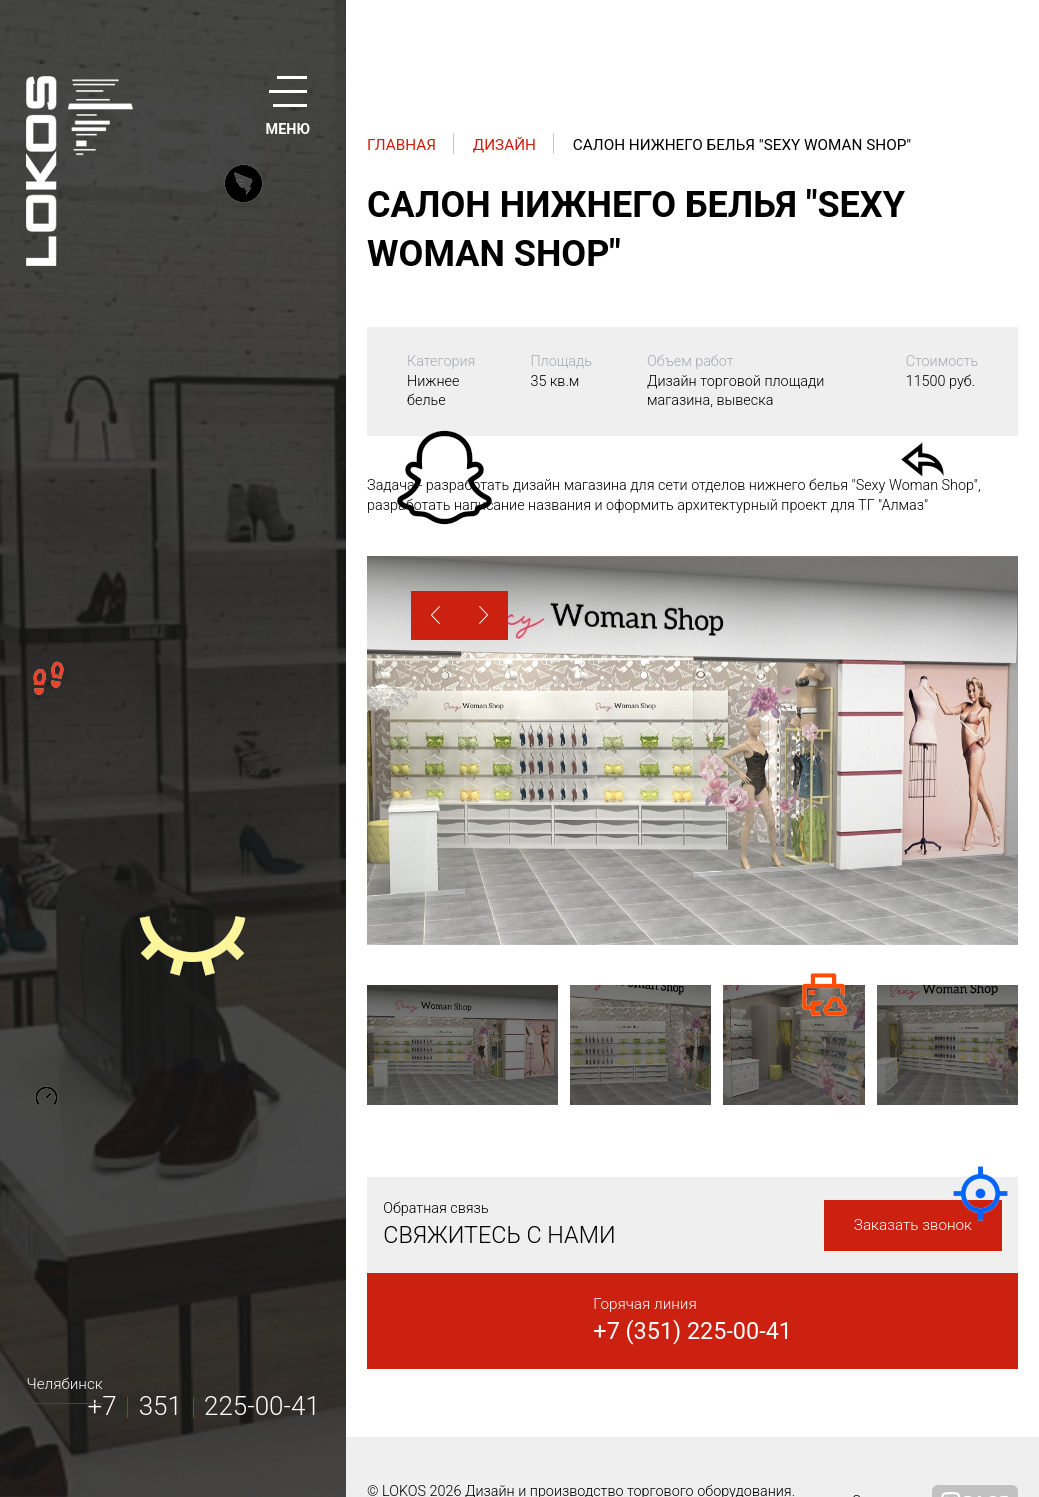 Image resolution: width=1039 pixels, height=1497 pixels. Describe the element at coordinates (823, 994) in the screenshot. I see `connect printer to cloud storage` at that location.